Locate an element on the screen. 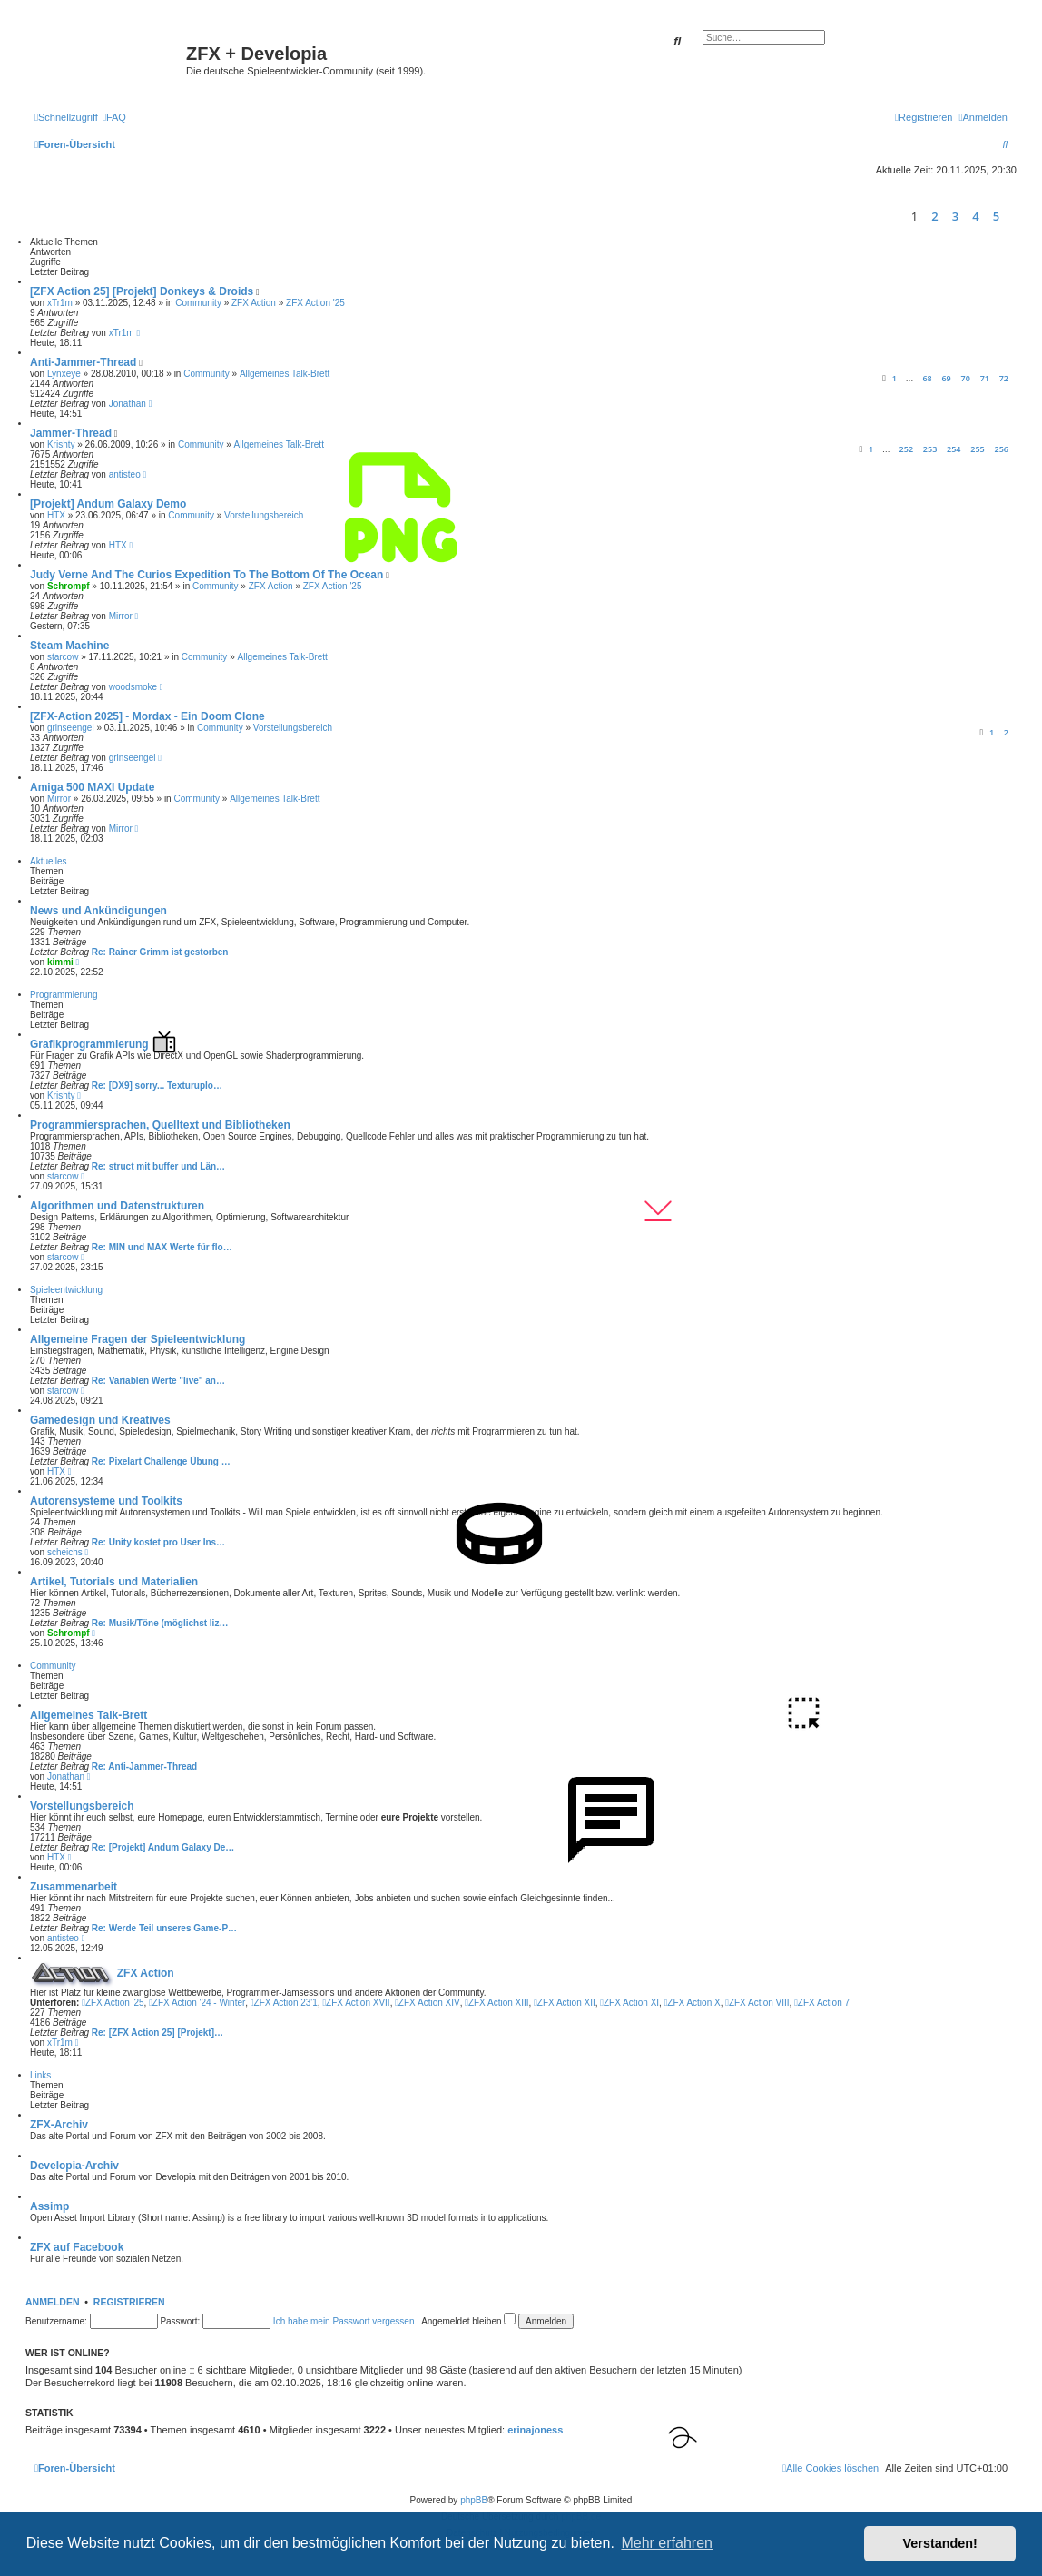  access TV or video streaming content is located at coordinates (164, 1043).